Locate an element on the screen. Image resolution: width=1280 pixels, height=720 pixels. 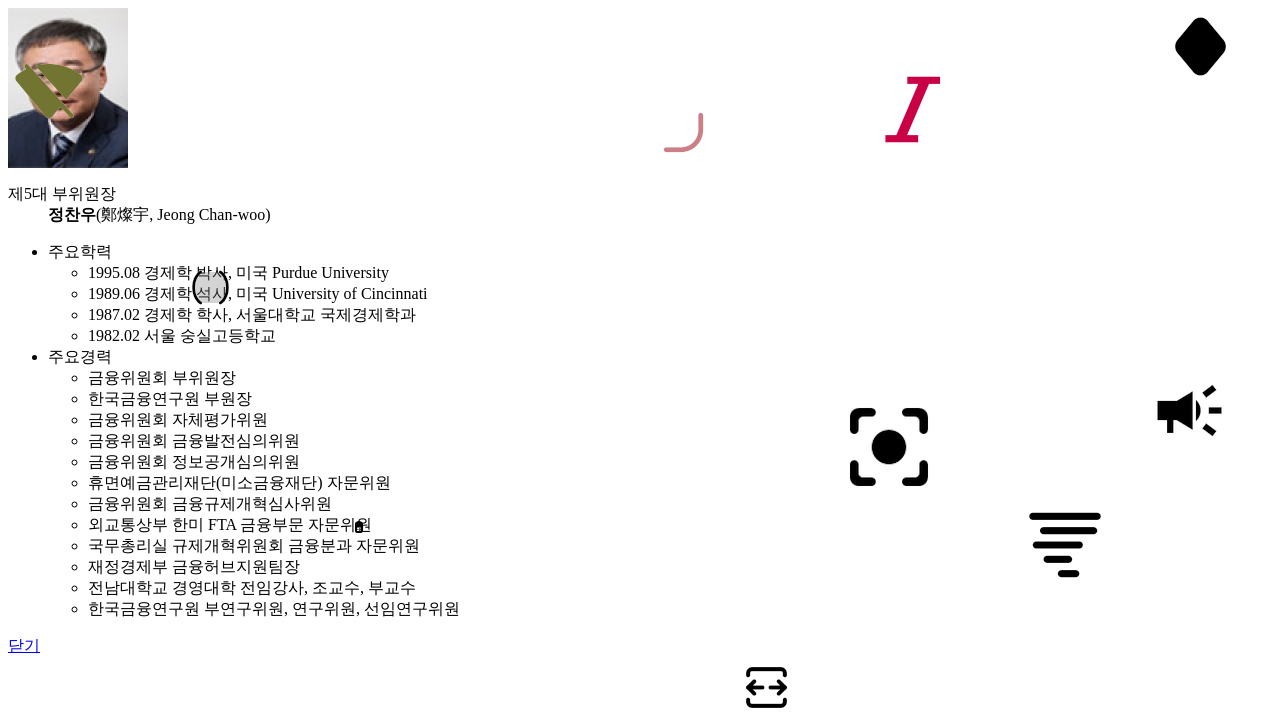
insert parentheses in text or code is located at coordinates (210, 287).